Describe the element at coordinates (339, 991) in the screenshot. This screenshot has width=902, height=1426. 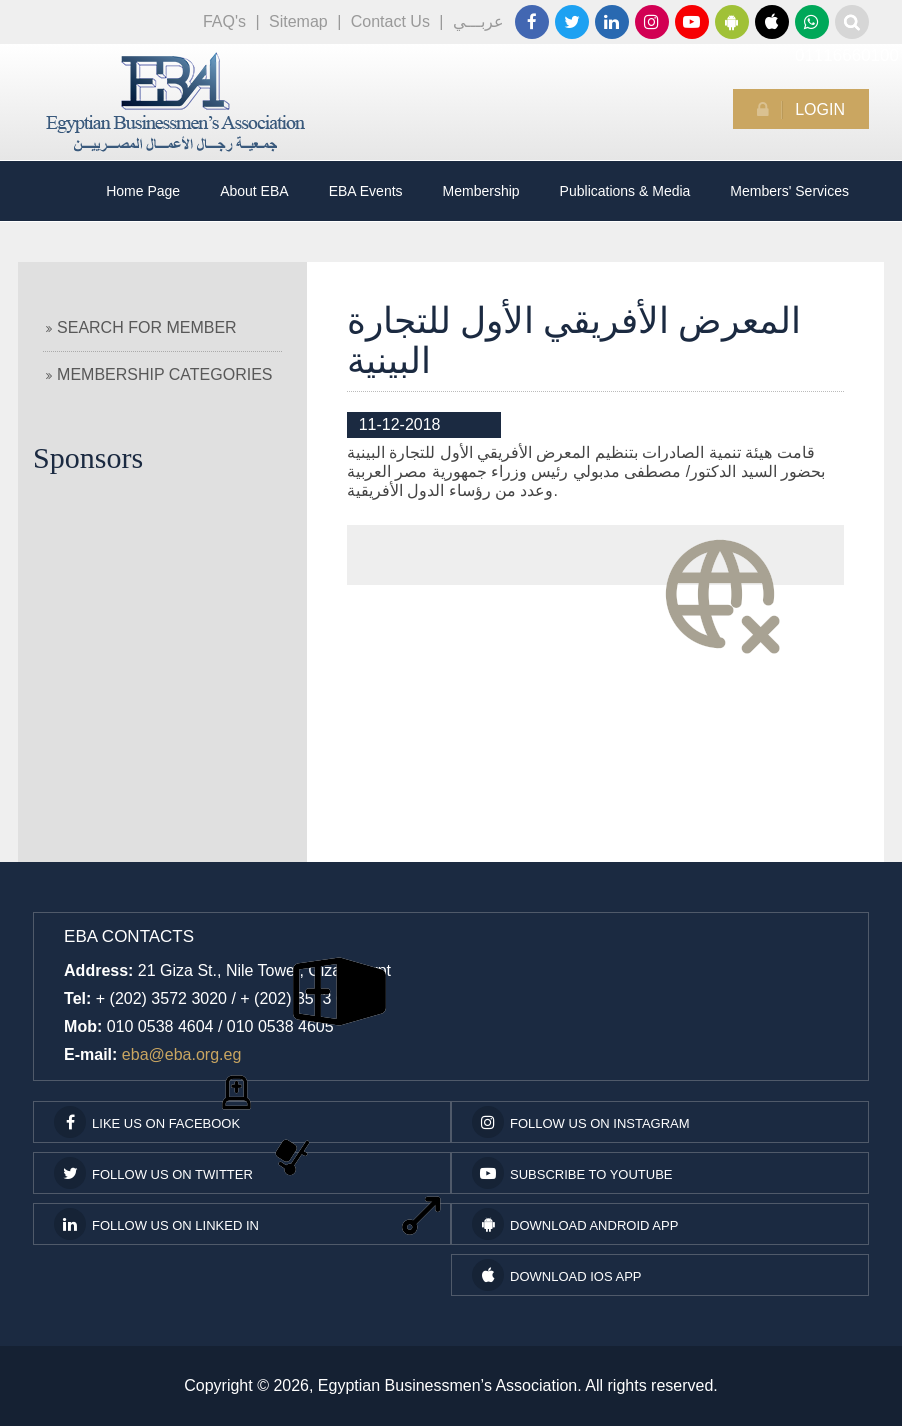
I see `view shipping or freight details` at that location.